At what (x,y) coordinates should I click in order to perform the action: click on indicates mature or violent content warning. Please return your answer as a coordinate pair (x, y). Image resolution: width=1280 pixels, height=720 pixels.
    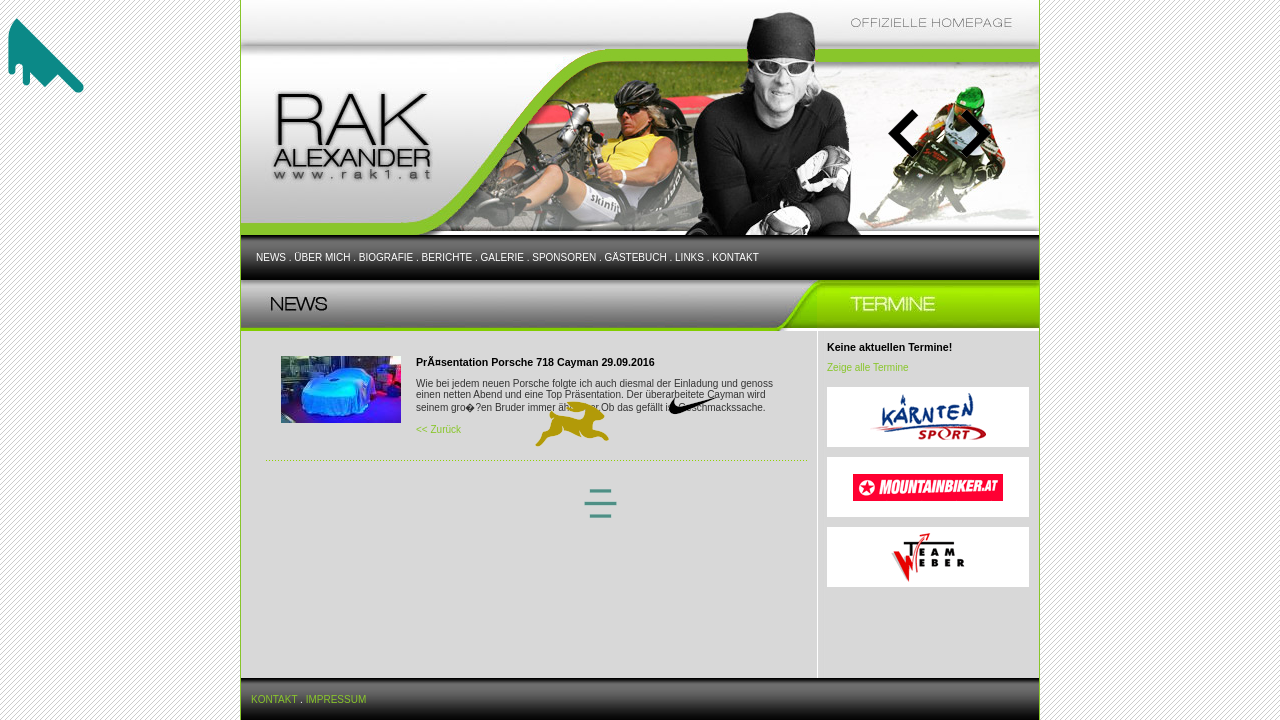
    Looking at the image, I should click on (44, 56).